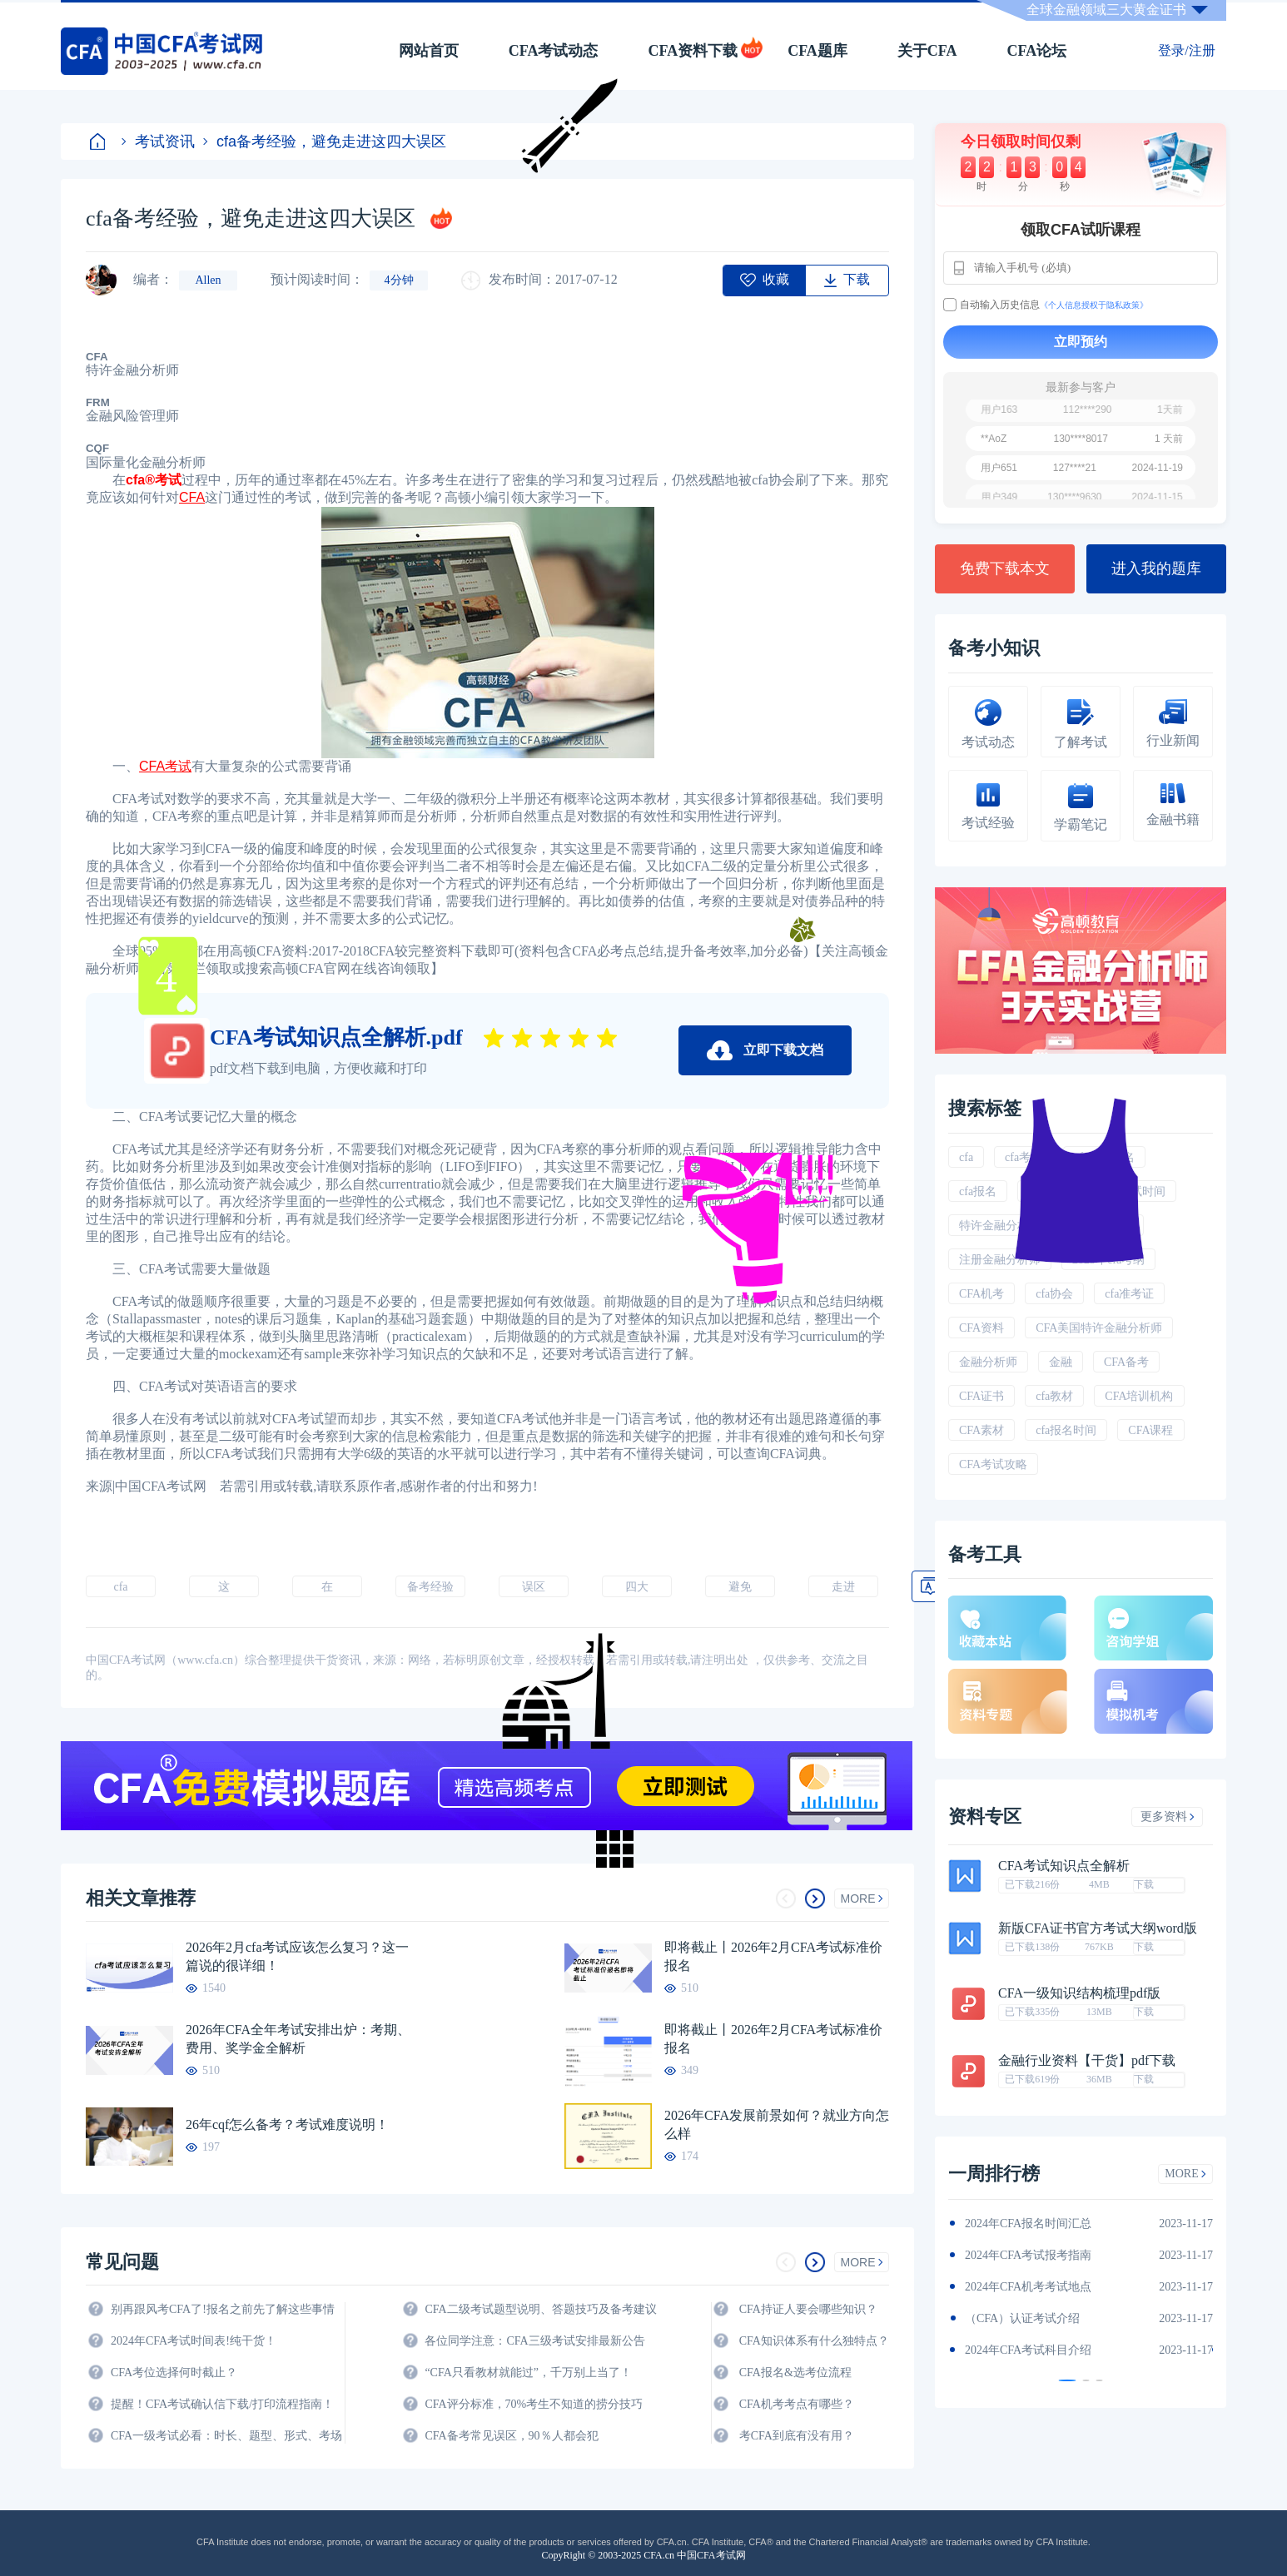 The height and width of the screenshot is (2576, 1287). What do you see at coordinates (758, 1228) in the screenshot?
I see `equip or access holster item in game inventory` at bounding box center [758, 1228].